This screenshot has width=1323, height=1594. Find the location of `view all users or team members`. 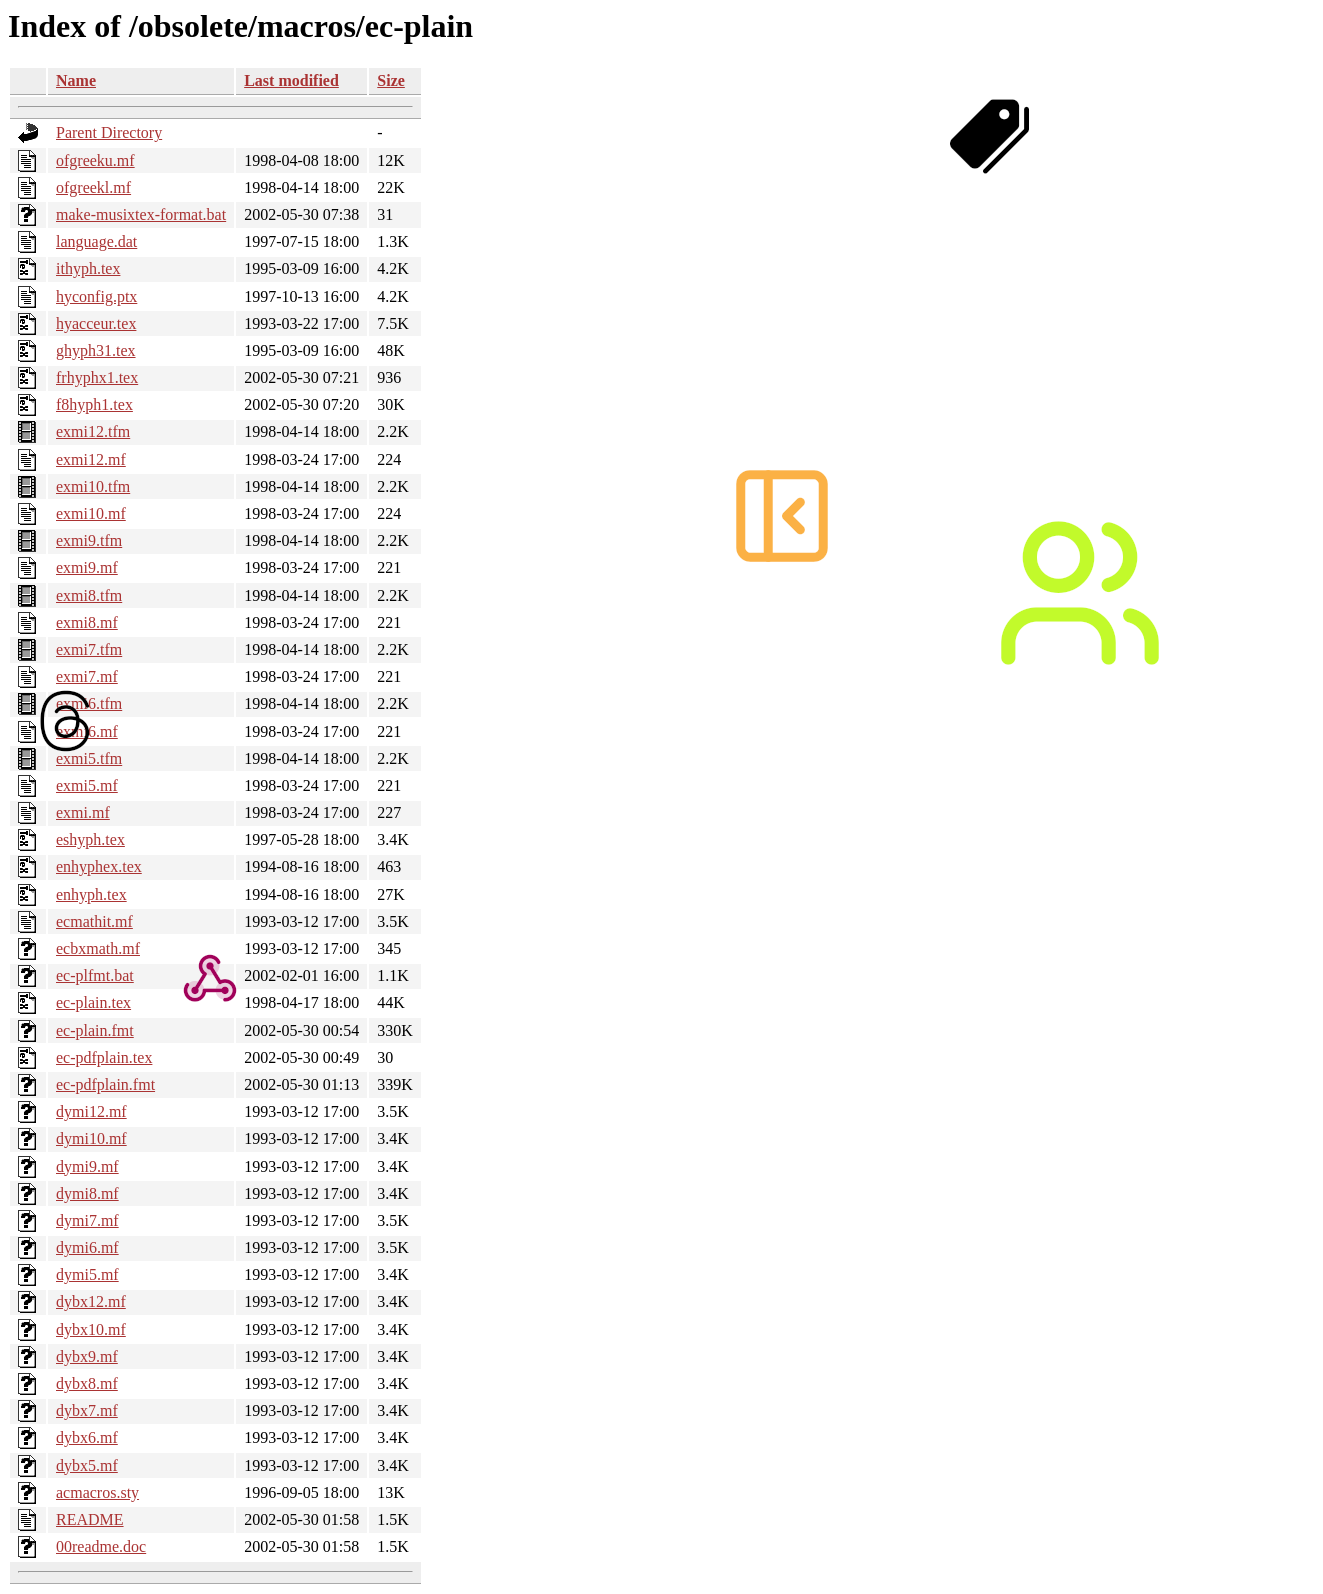

view all users or team members is located at coordinates (1080, 593).